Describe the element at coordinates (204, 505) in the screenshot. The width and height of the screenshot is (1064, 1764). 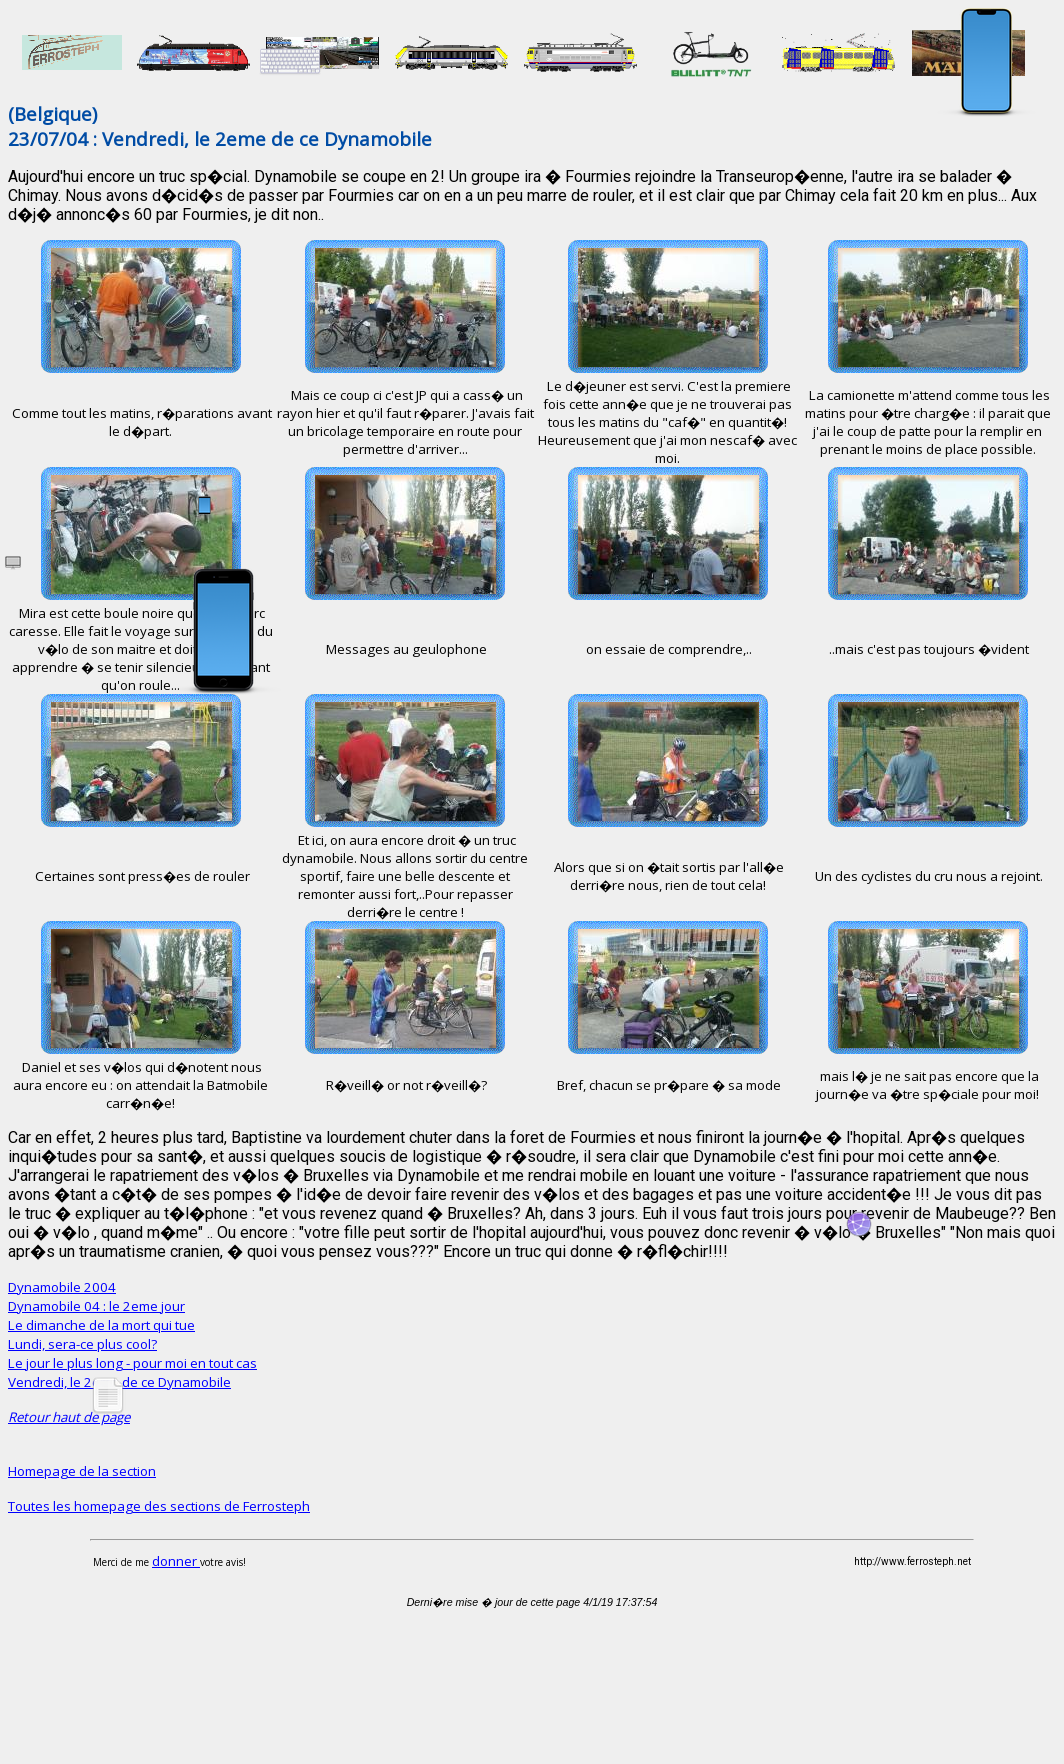
I see `iPad device connected to this computer` at that location.